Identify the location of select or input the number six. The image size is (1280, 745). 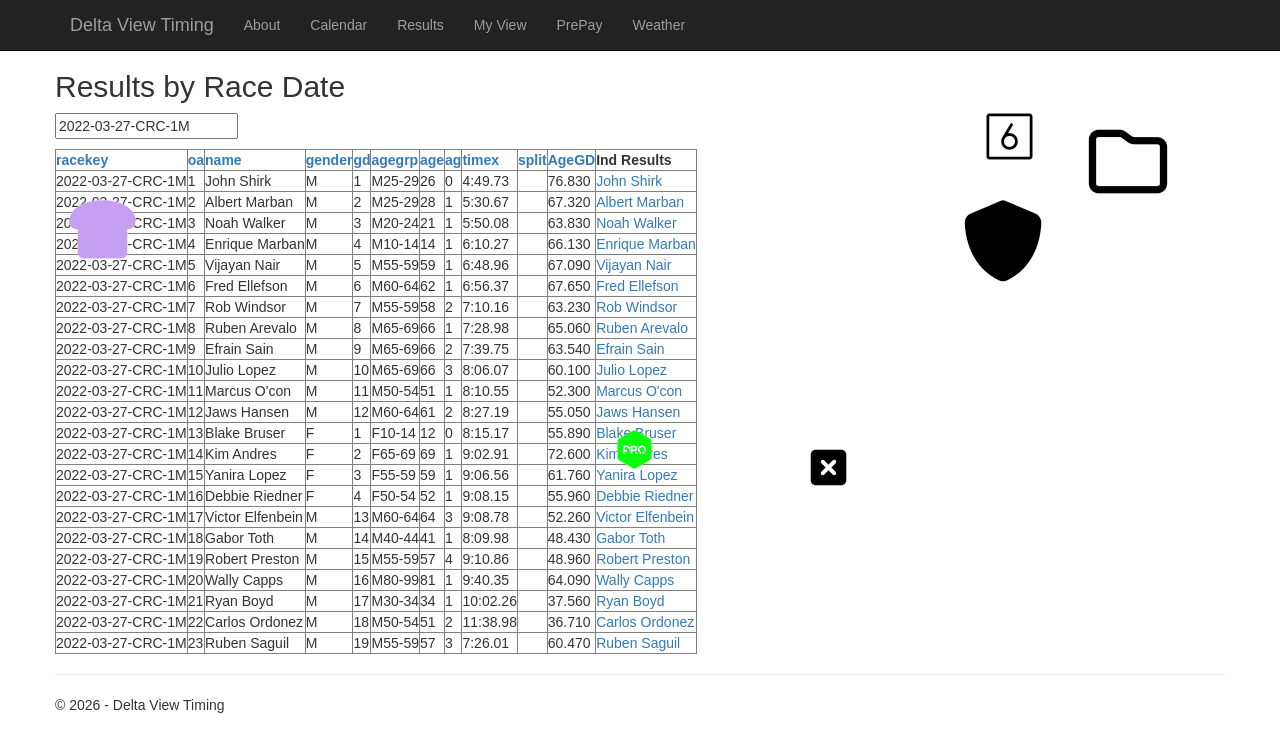
(1009, 136).